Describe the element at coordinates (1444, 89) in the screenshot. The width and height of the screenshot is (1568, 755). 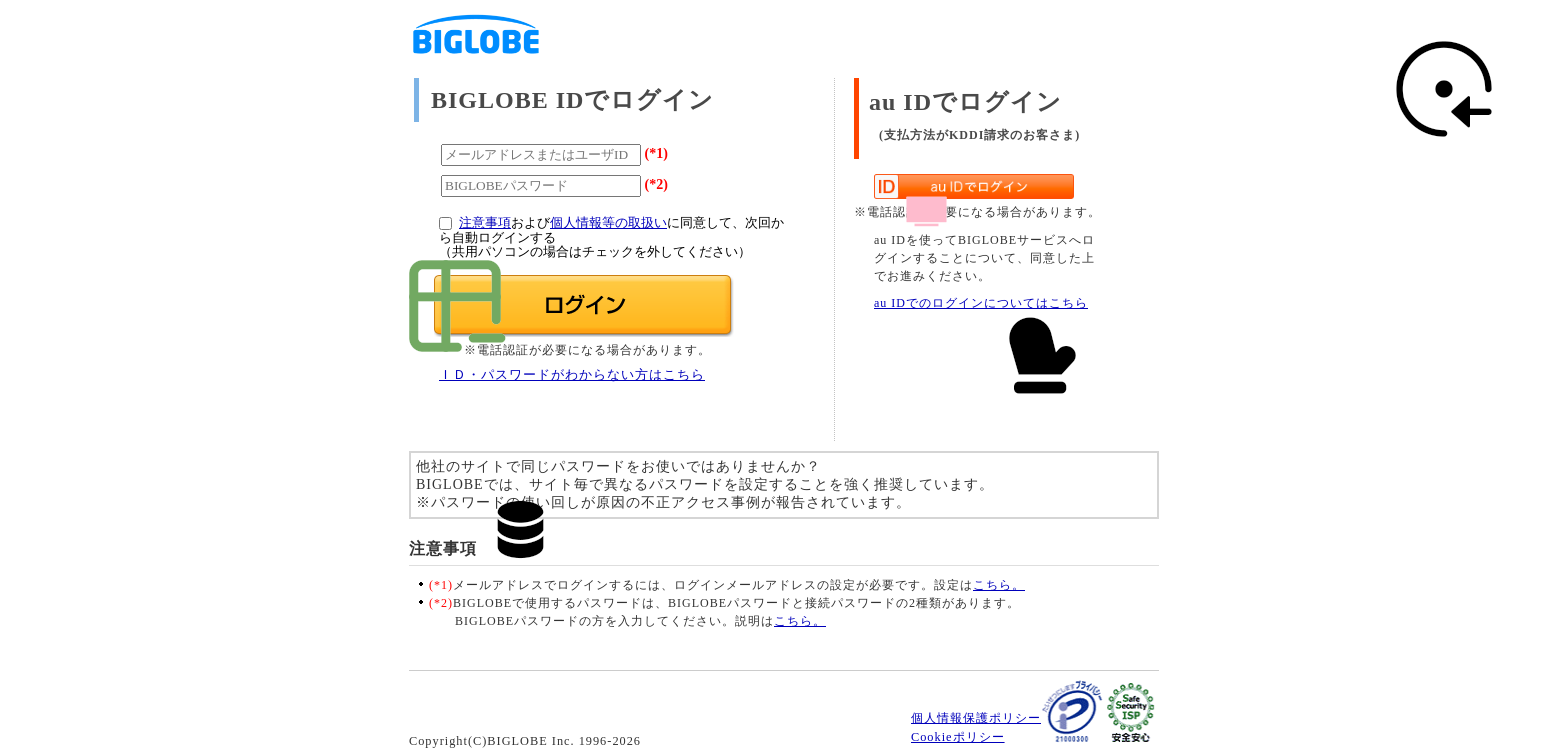
I see `indicates an issue is tracked by another issue` at that location.